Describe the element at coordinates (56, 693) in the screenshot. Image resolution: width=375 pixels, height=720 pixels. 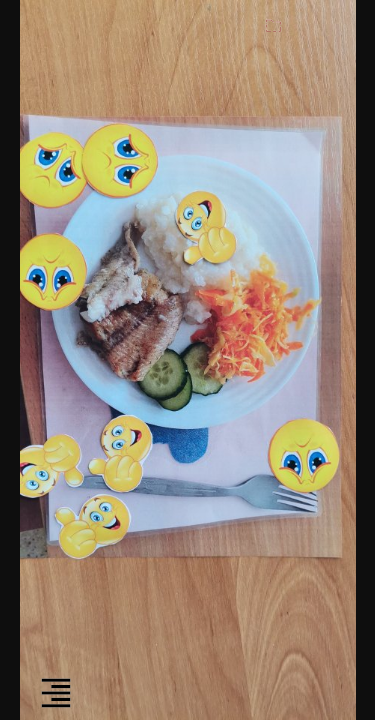
I see `align text to the right` at that location.